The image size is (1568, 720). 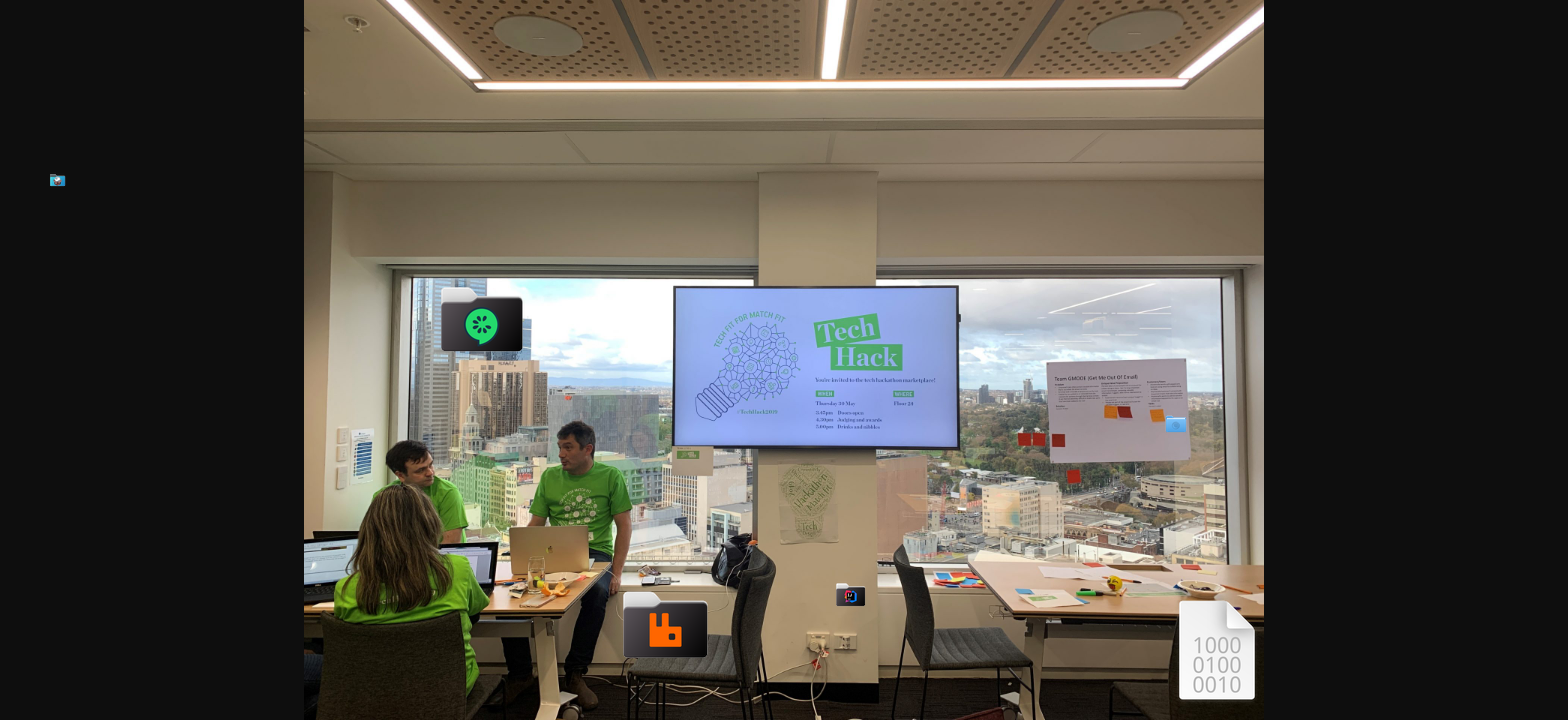 I want to click on open folder containing RabbitMQ configuration files, so click(x=665, y=627).